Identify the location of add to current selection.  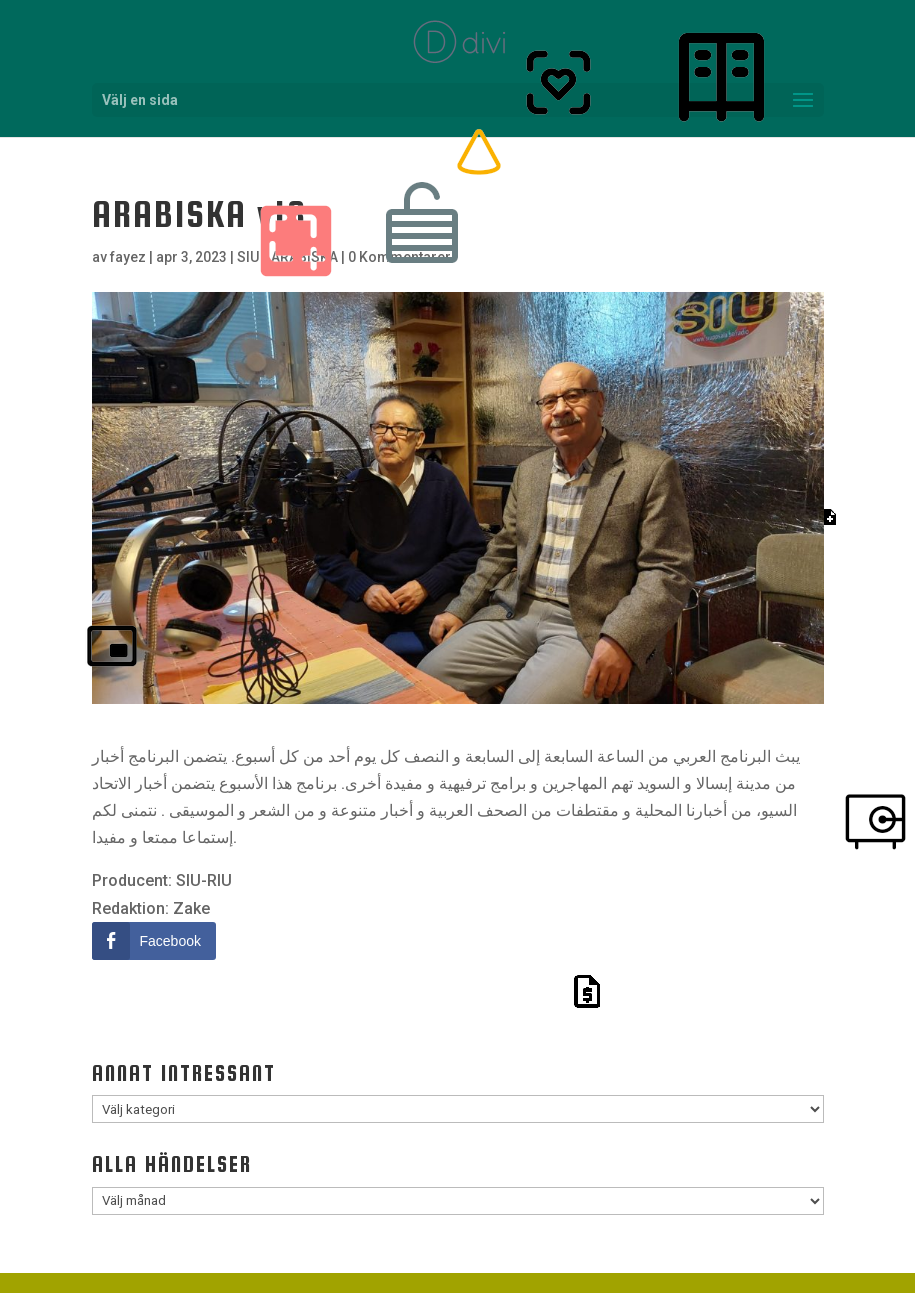
(296, 241).